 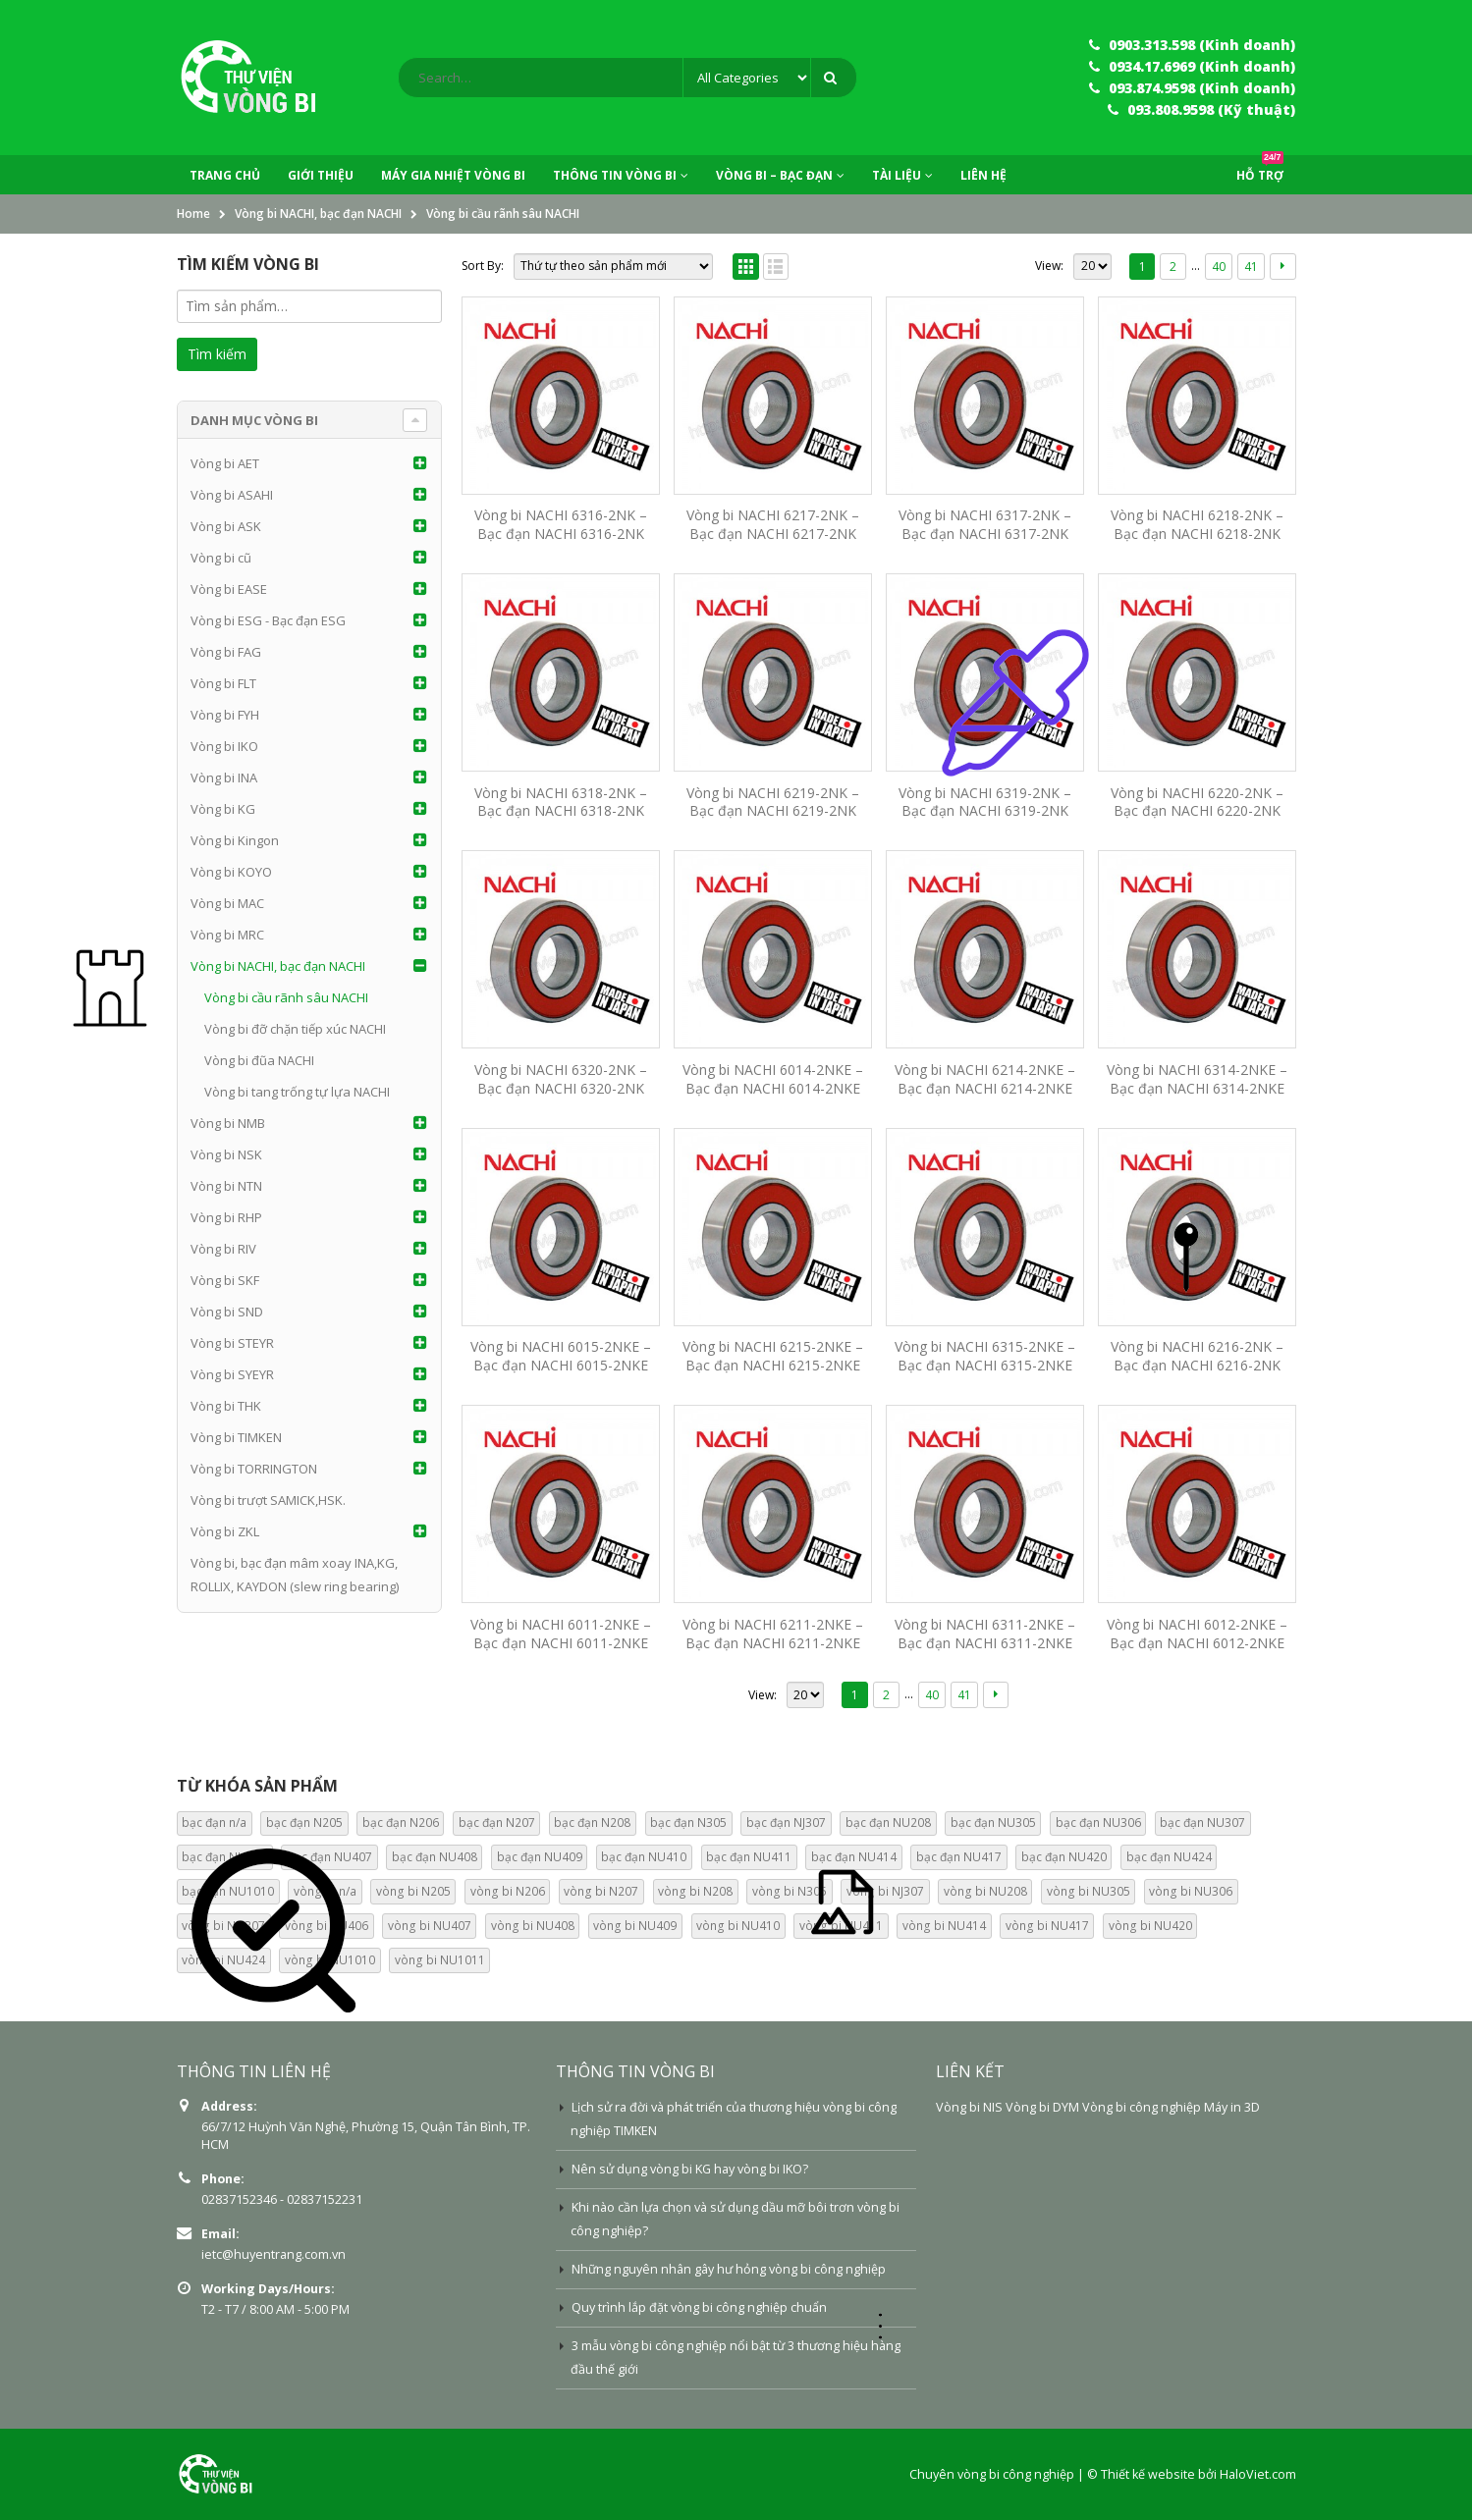 What do you see at coordinates (845, 1902) in the screenshot?
I see `view image file` at bounding box center [845, 1902].